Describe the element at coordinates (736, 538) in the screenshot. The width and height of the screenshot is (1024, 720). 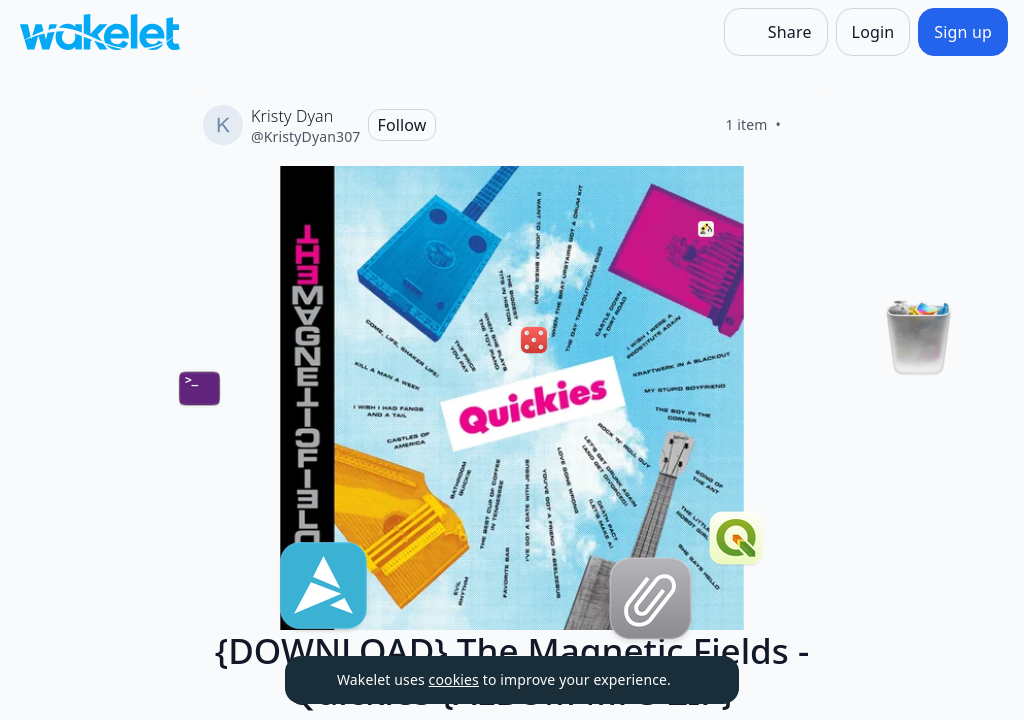
I see `open qgis geographic information system application` at that location.